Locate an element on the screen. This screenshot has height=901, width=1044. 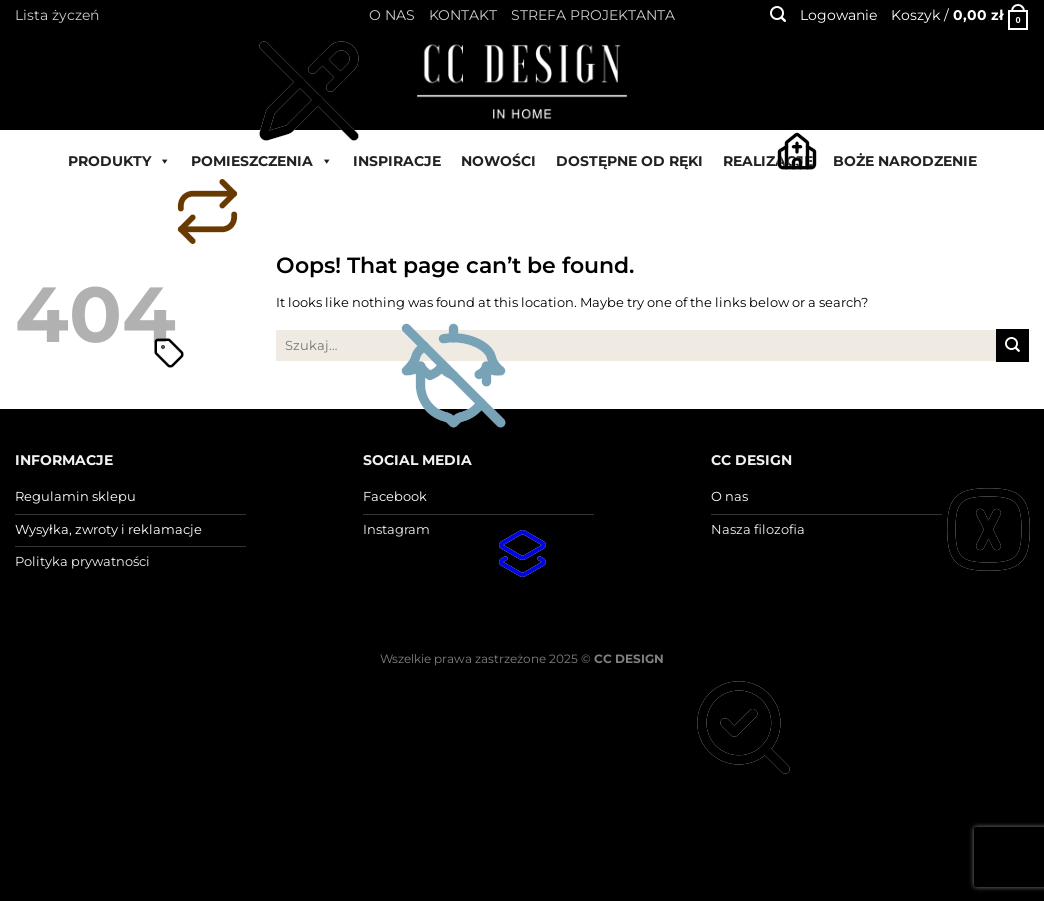
editing is disabled is located at coordinates (309, 91).